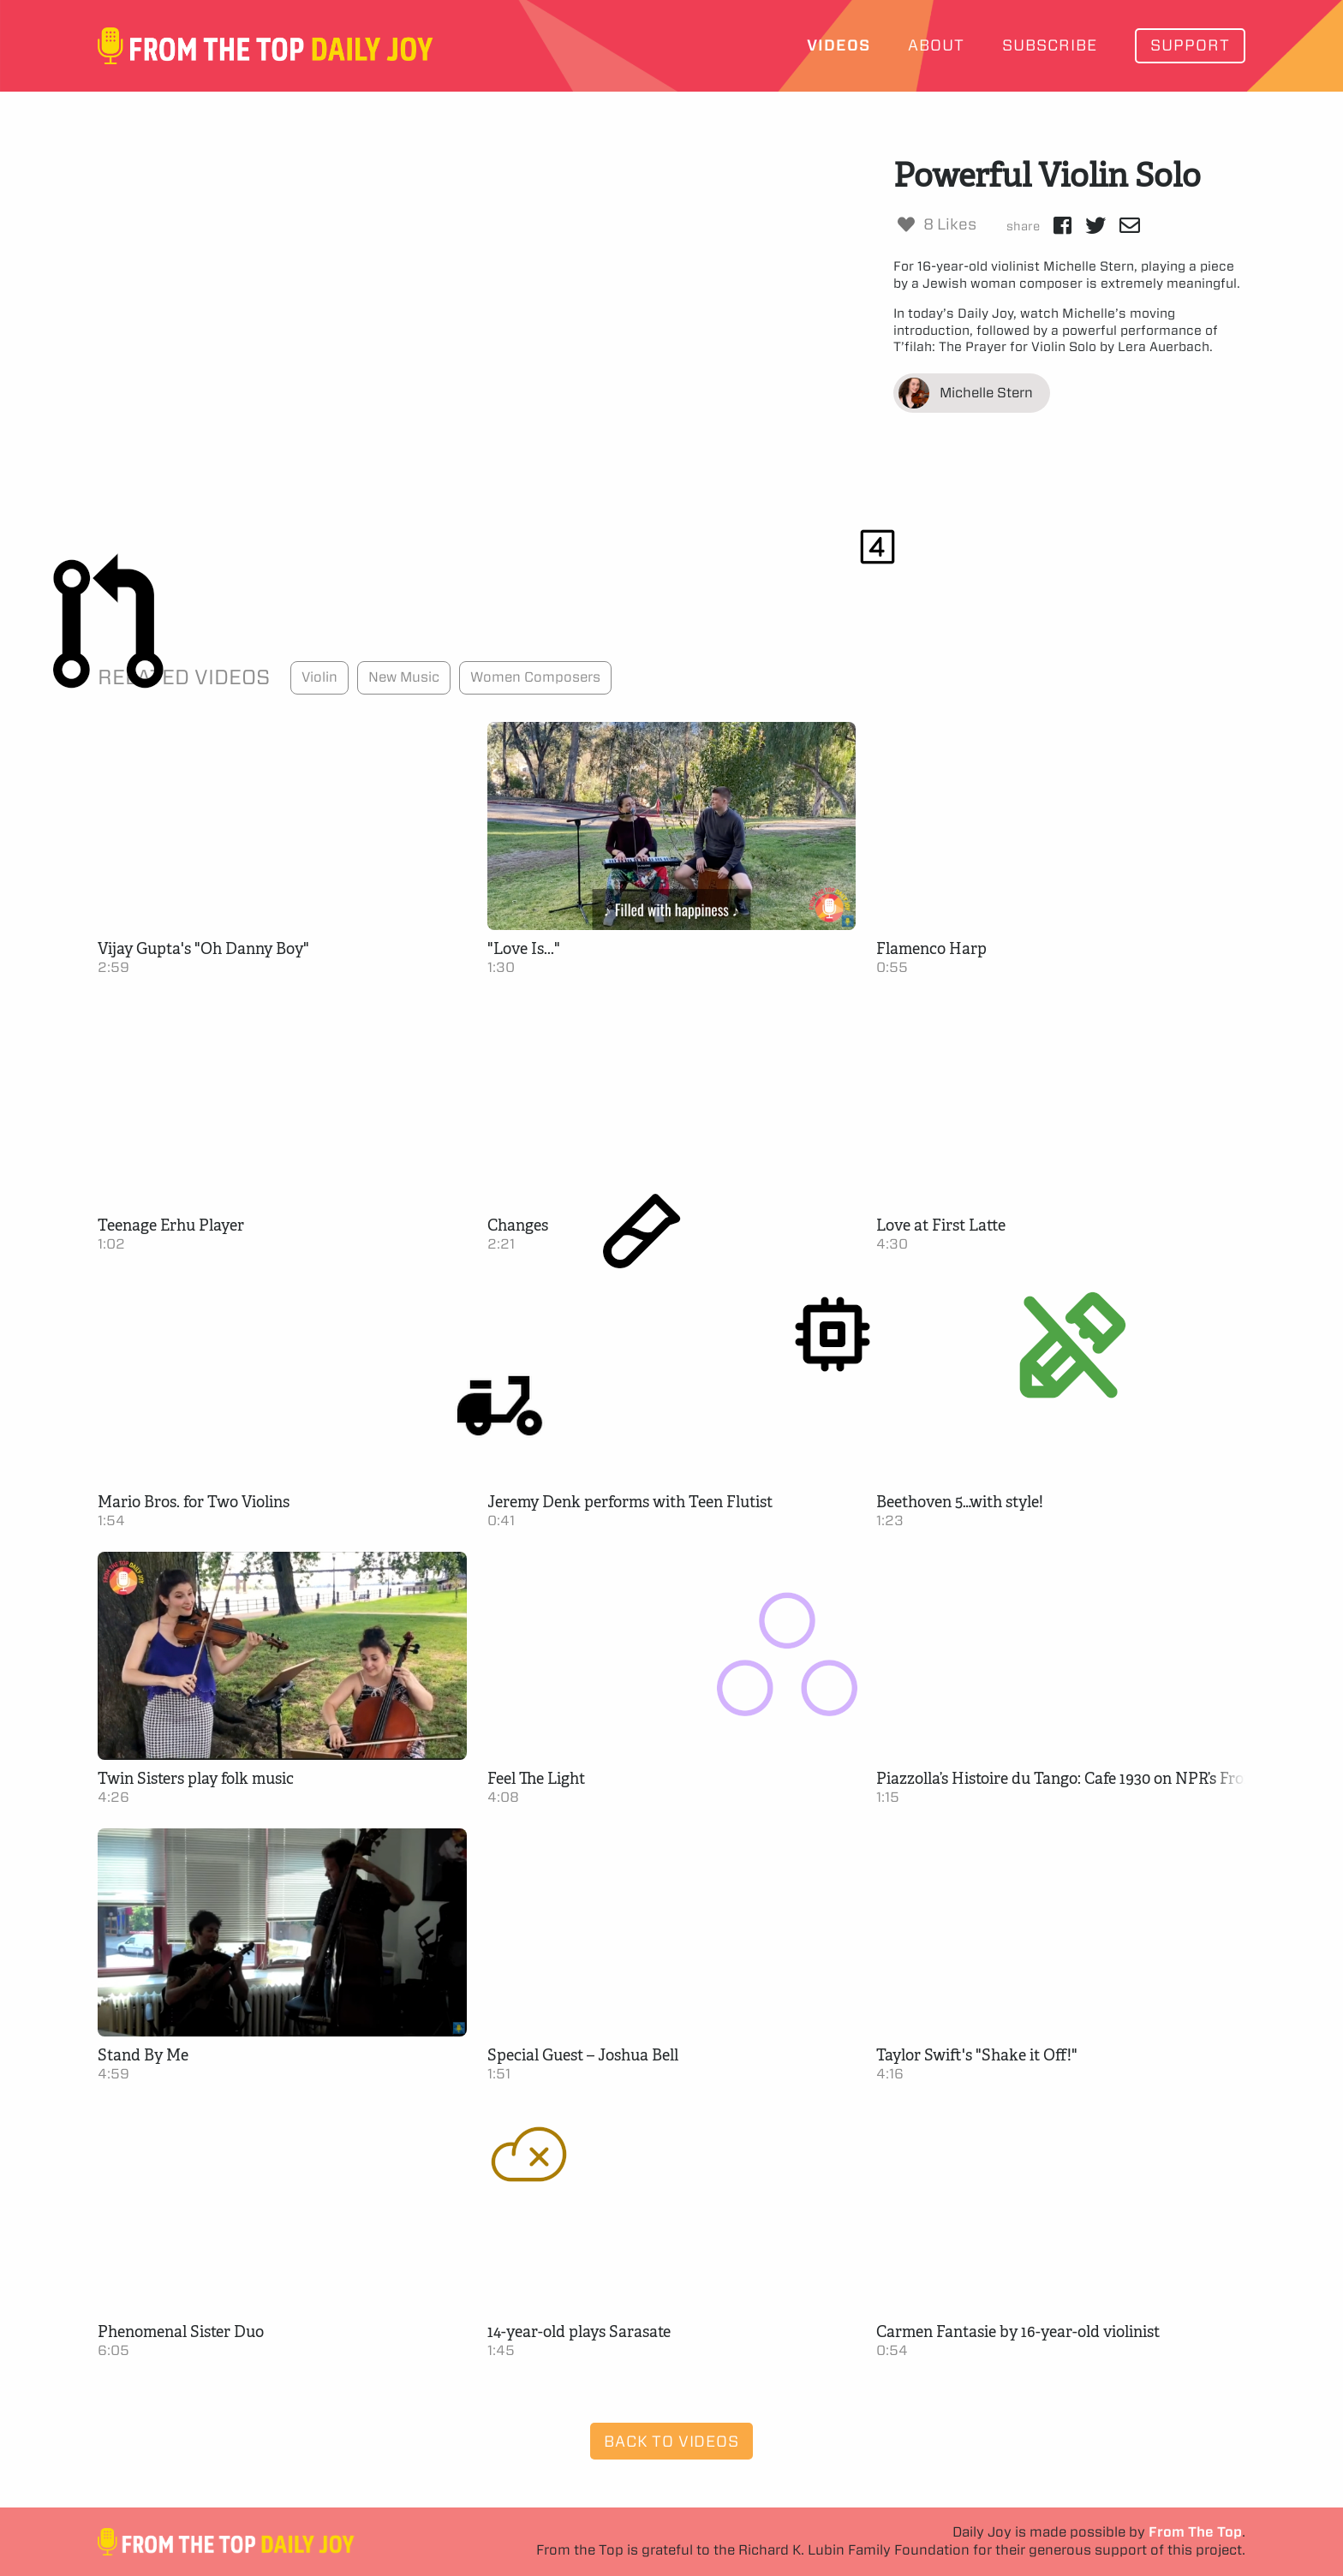 The height and width of the screenshot is (2576, 1343). I want to click on view system performance or processor usage, so click(833, 1334).